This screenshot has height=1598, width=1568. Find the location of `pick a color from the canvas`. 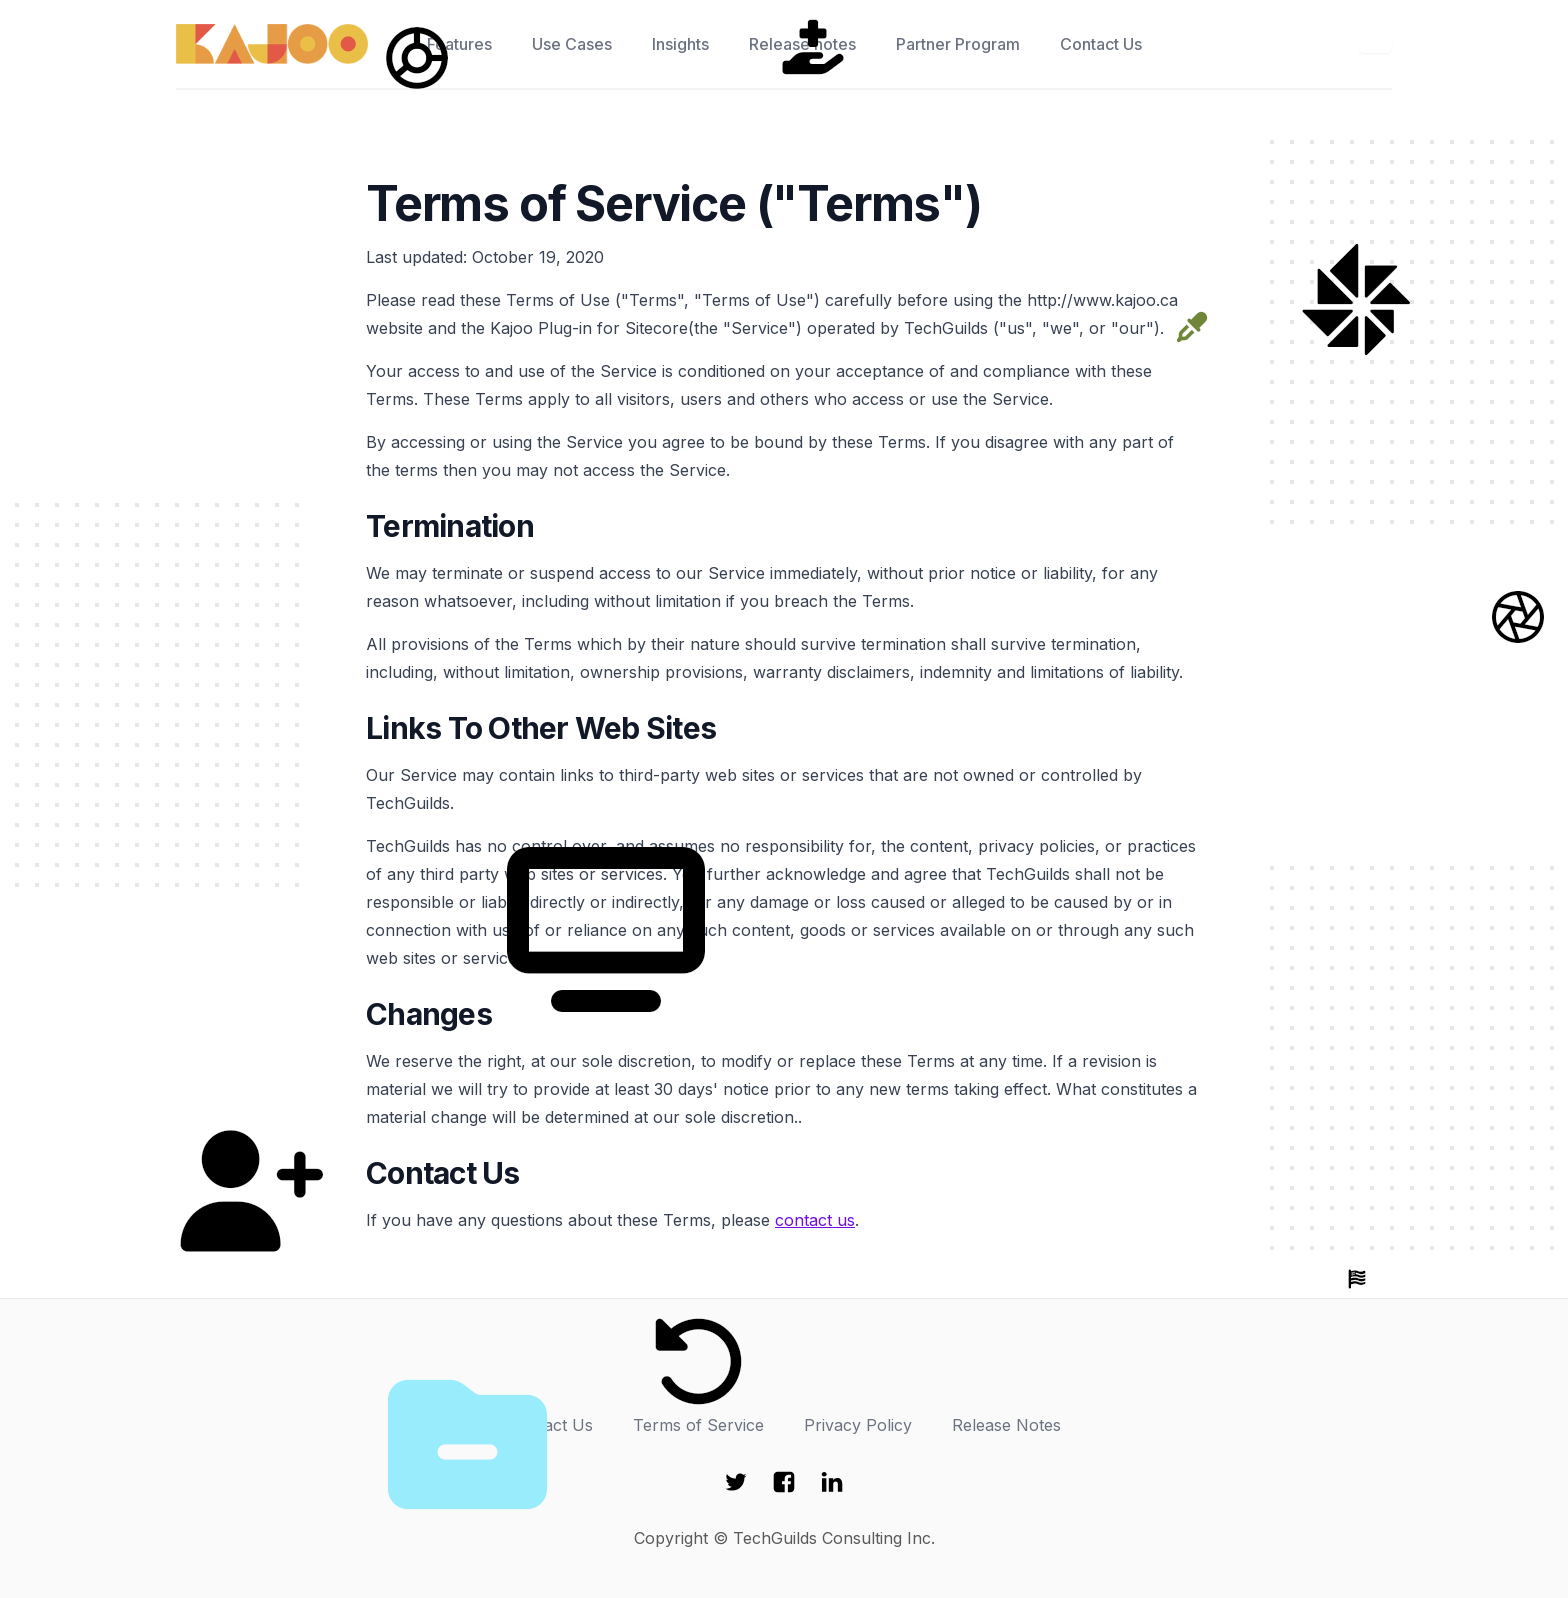

pick a color from the canvas is located at coordinates (1192, 327).